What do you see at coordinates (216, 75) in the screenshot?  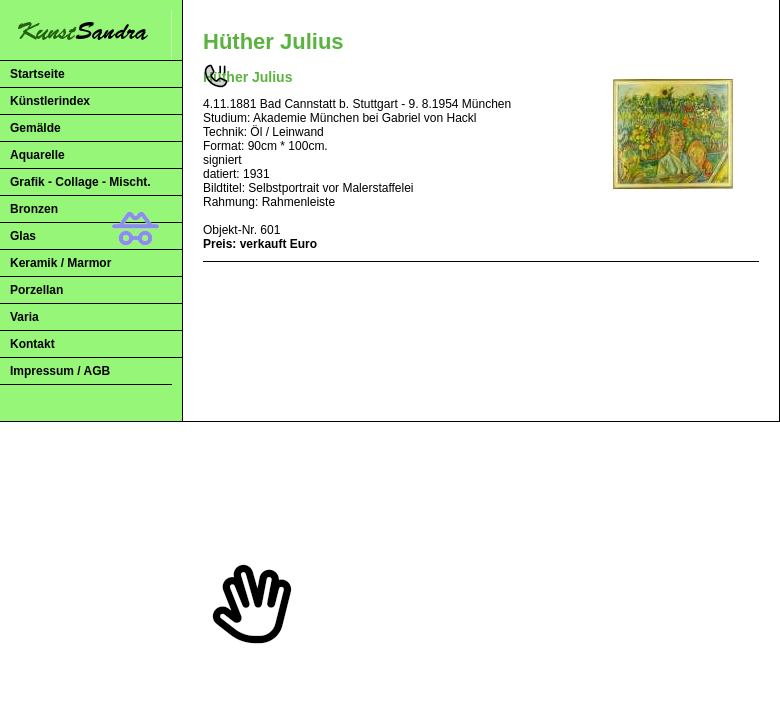 I see `put current call on hold` at bounding box center [216, 75].